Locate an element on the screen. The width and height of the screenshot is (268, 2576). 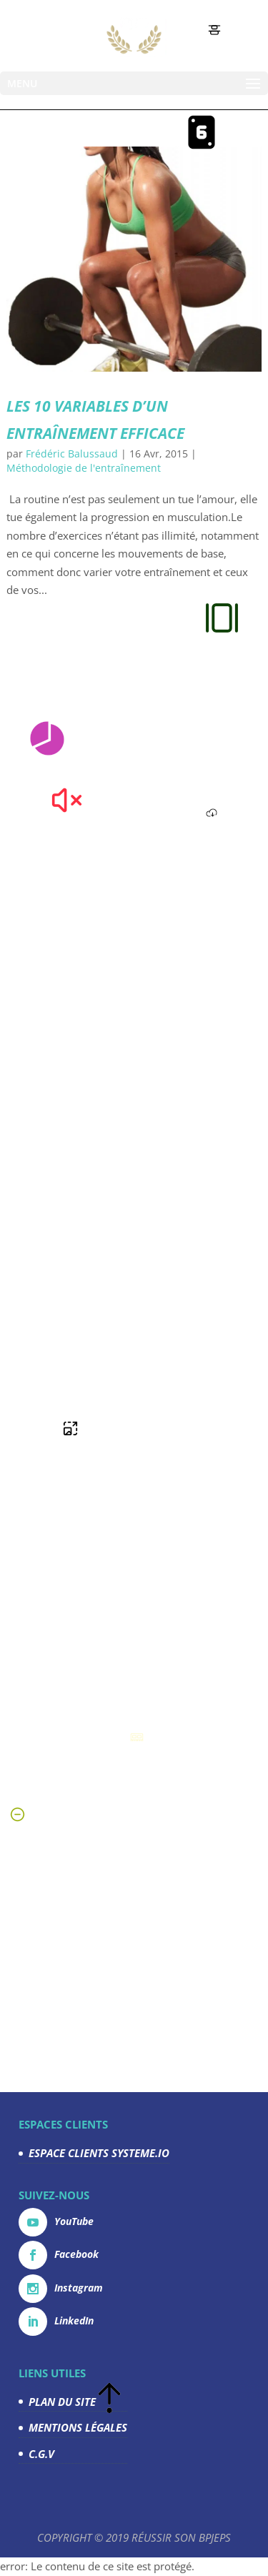
browse images in horizontal gallery view is located at coordinates (222, 618).